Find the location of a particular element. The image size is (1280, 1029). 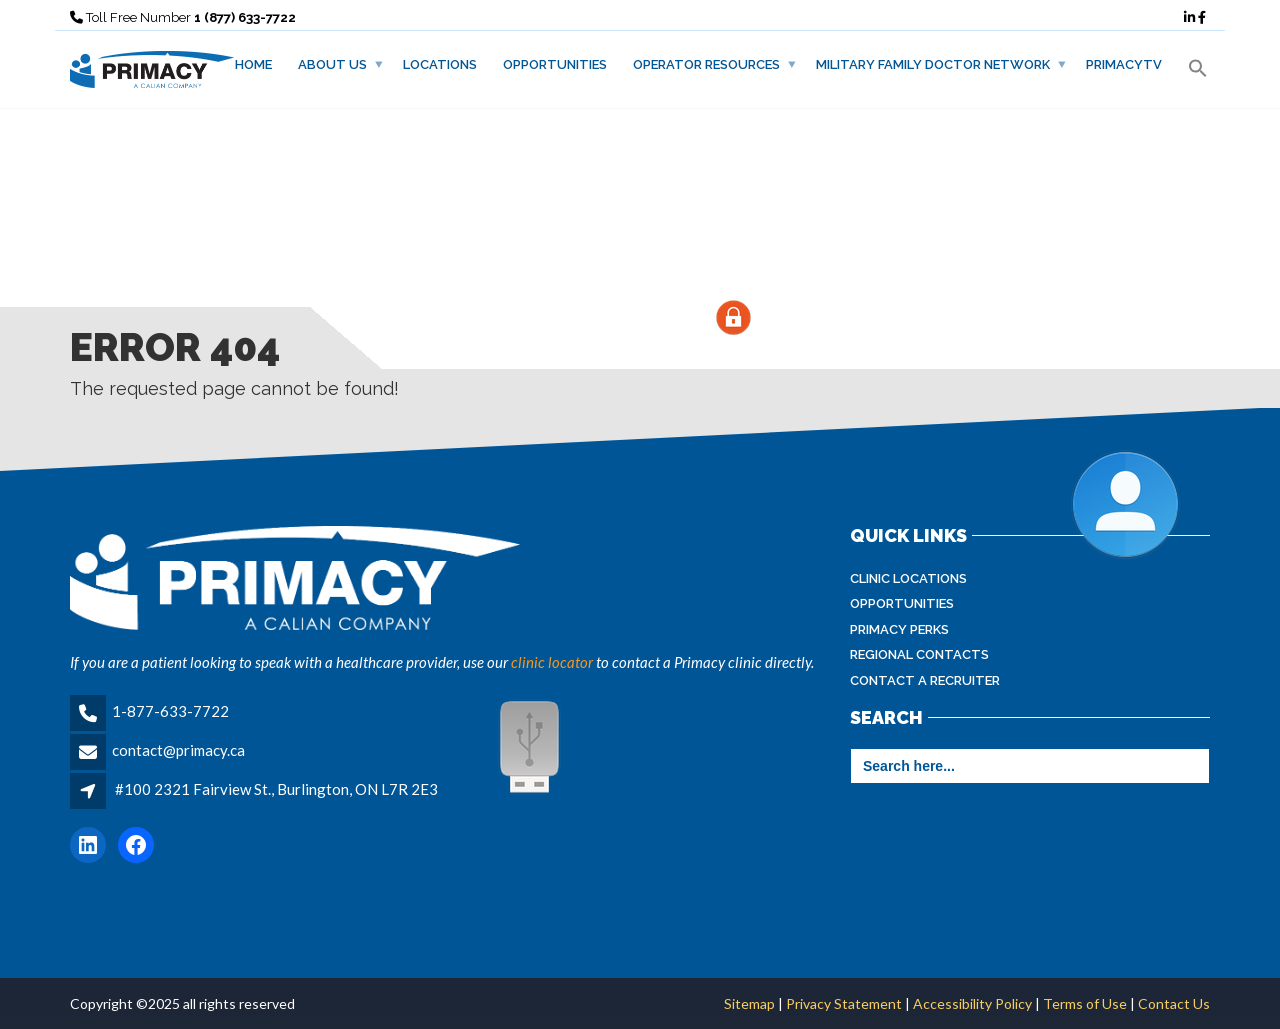

removable USB storage device is located at coordinates (529, 746).